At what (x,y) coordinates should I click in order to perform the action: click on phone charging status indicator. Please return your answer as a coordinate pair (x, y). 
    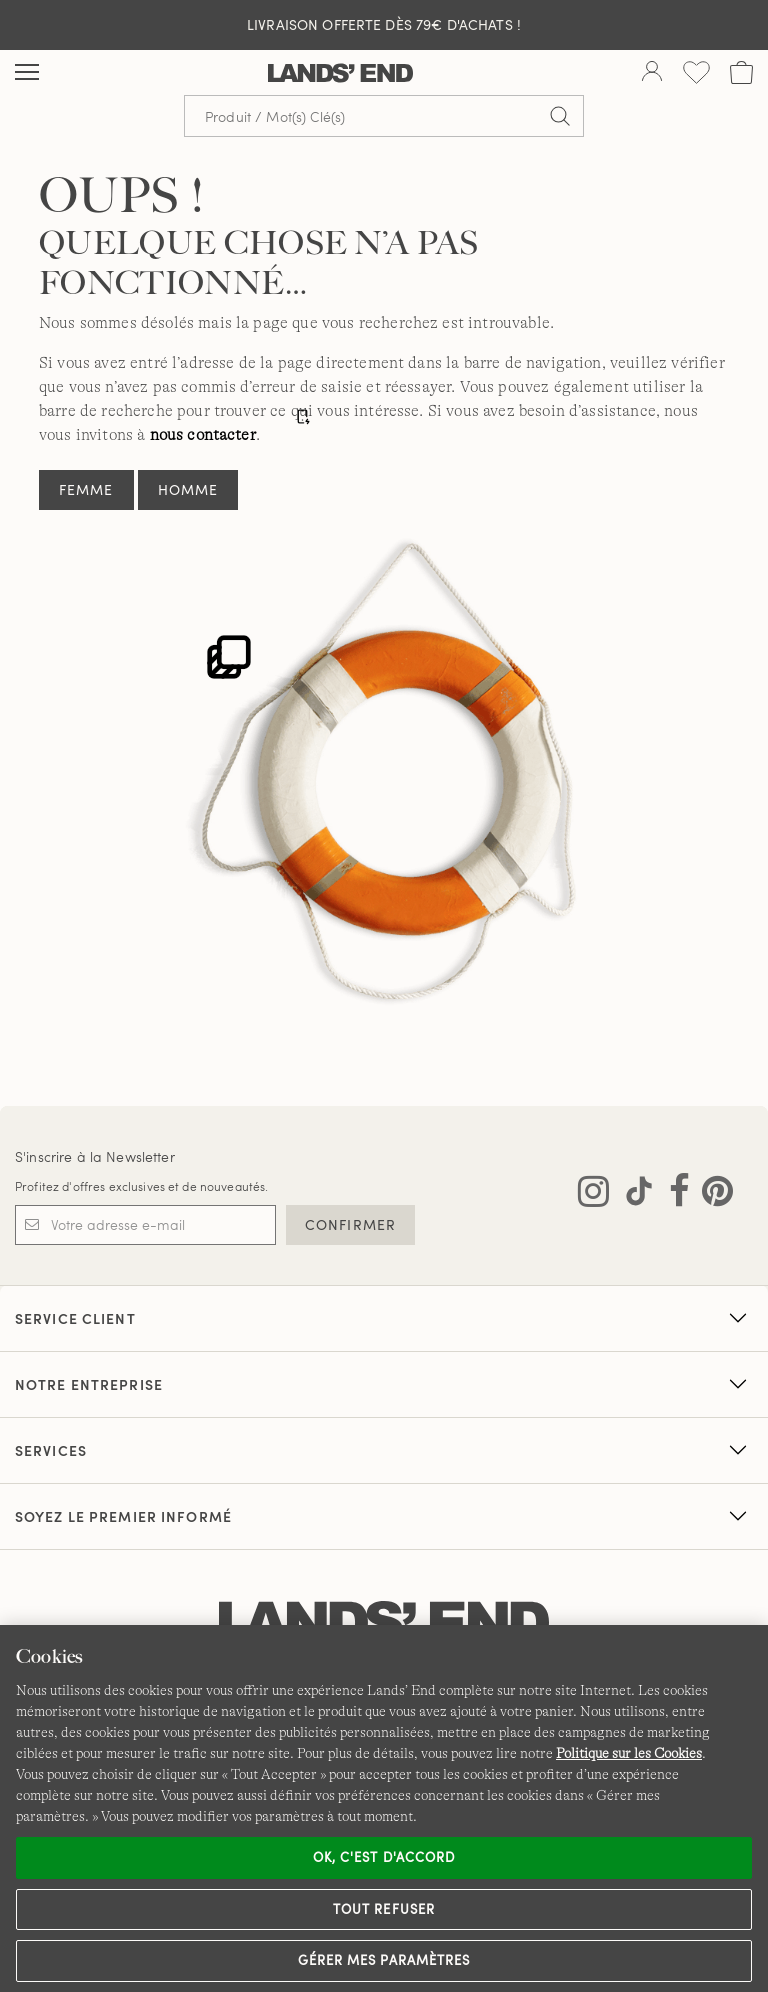
    Looking at the image, I should click on (302, 416).